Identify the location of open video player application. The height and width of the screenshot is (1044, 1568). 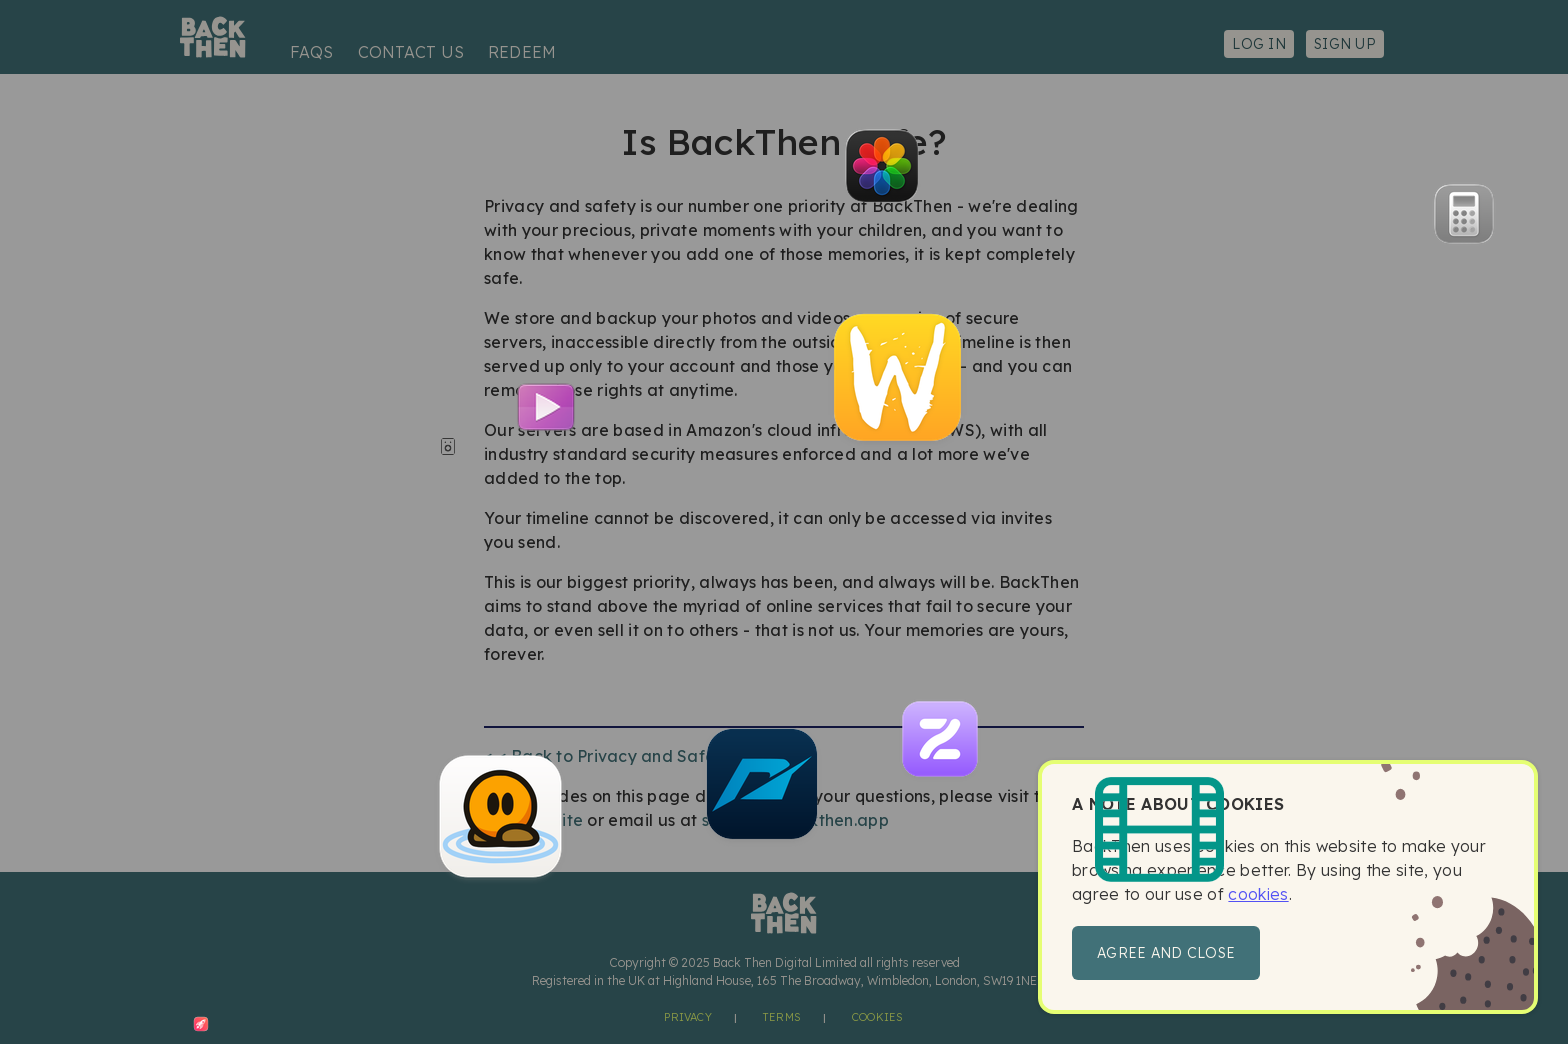
(1159, 833).